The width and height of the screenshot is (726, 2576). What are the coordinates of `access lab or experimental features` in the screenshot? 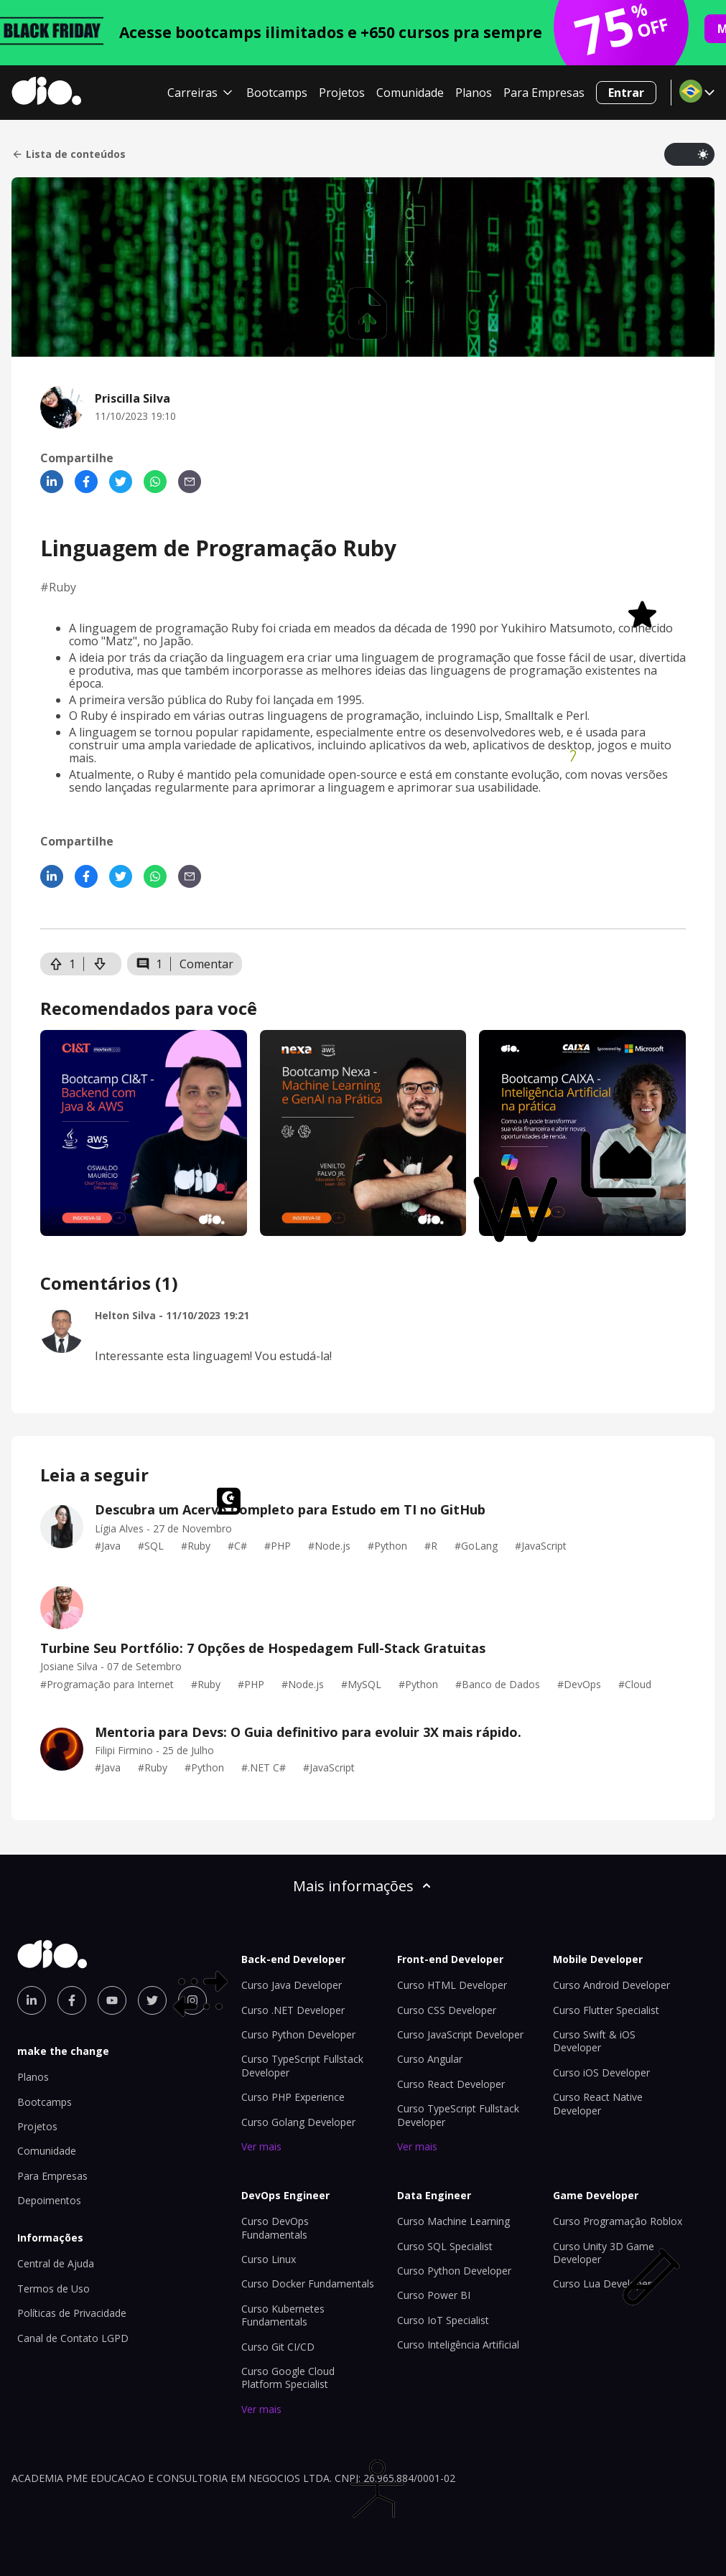 It's located at (651, 2277).